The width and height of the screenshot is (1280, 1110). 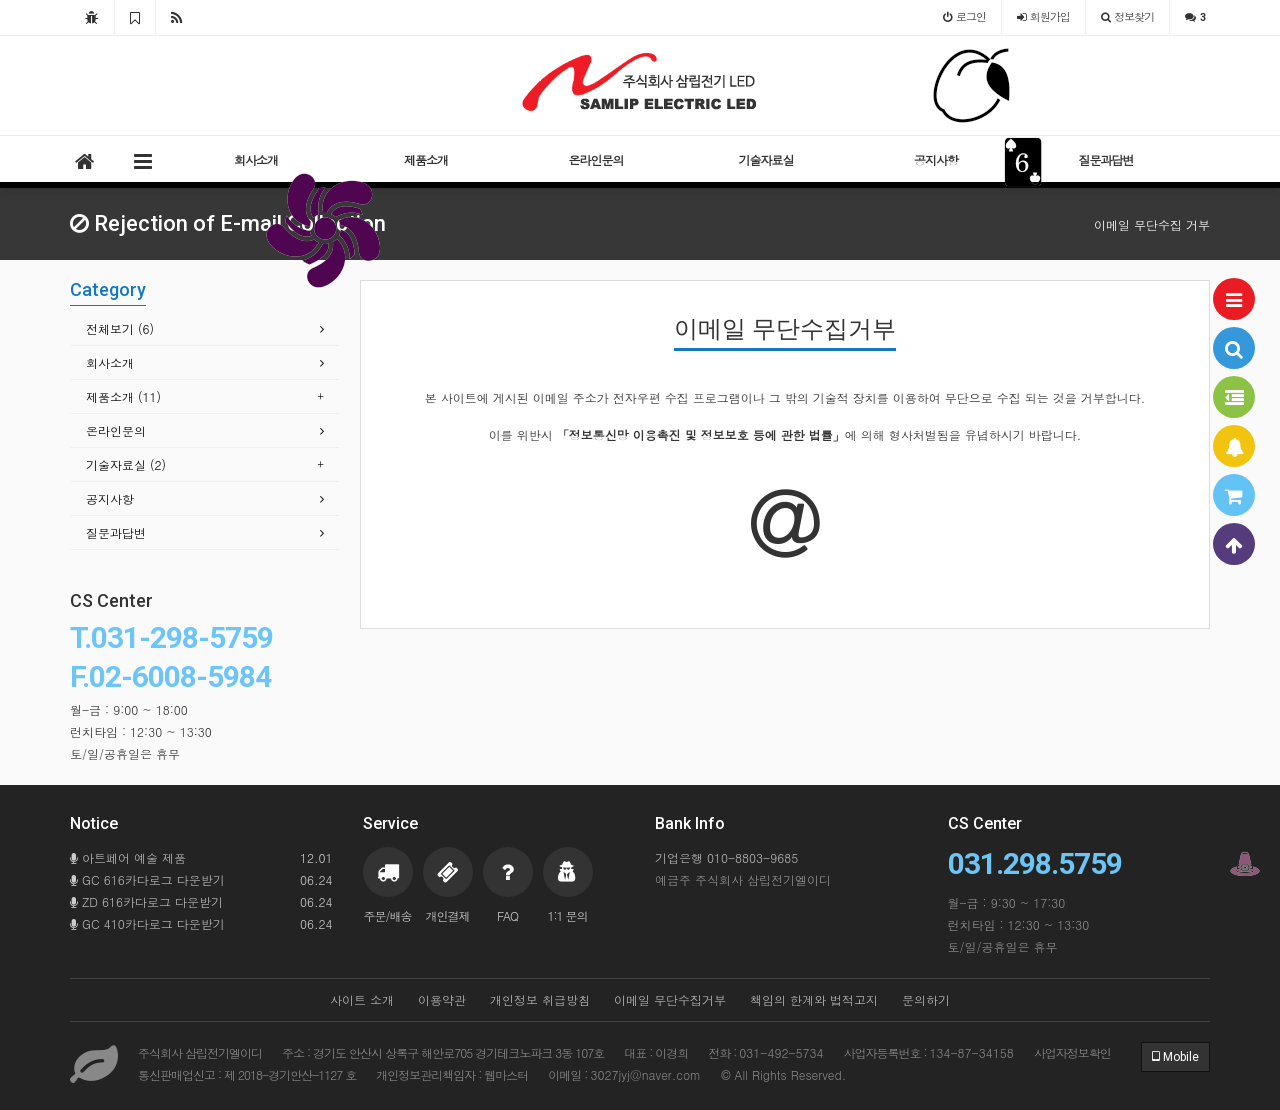 What do you see at coordinates (1245, 864) in the screenshot?
I see `thanksgiving-themed content or seasonal event` at bounding box center [1245, 864].